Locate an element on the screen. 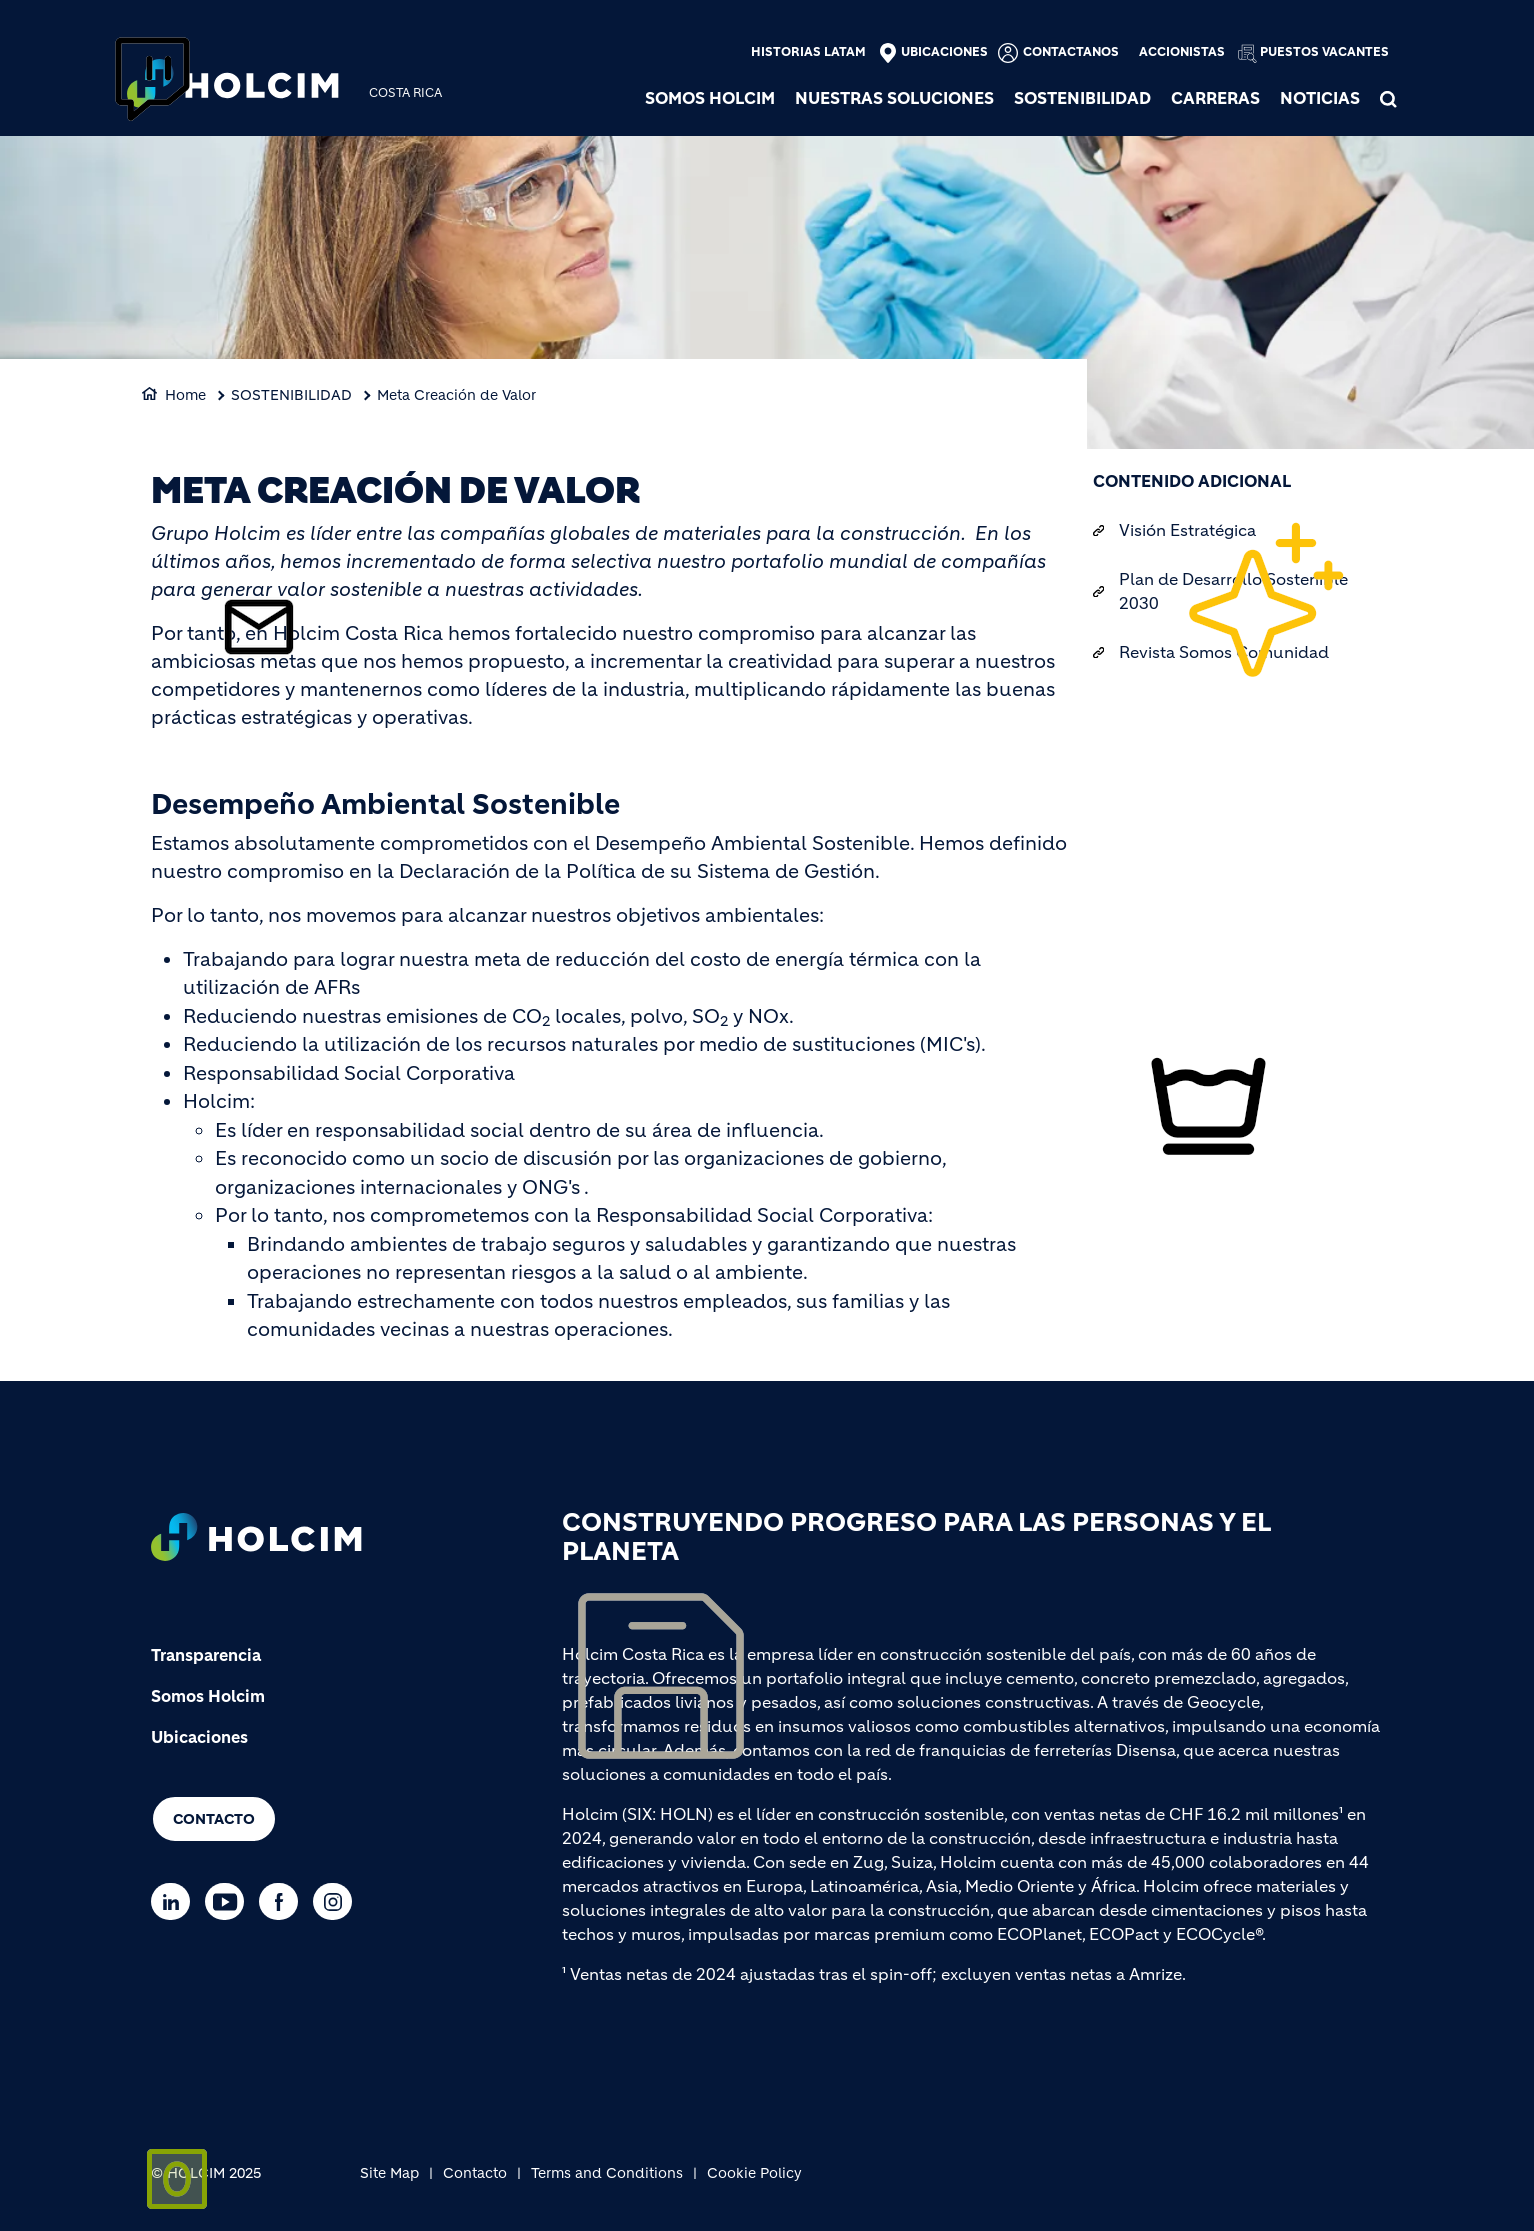 The width and height of the screenshot is (1534, 2231). indicates AI-generated or enhanced content is located at coordinates (1263, 602).